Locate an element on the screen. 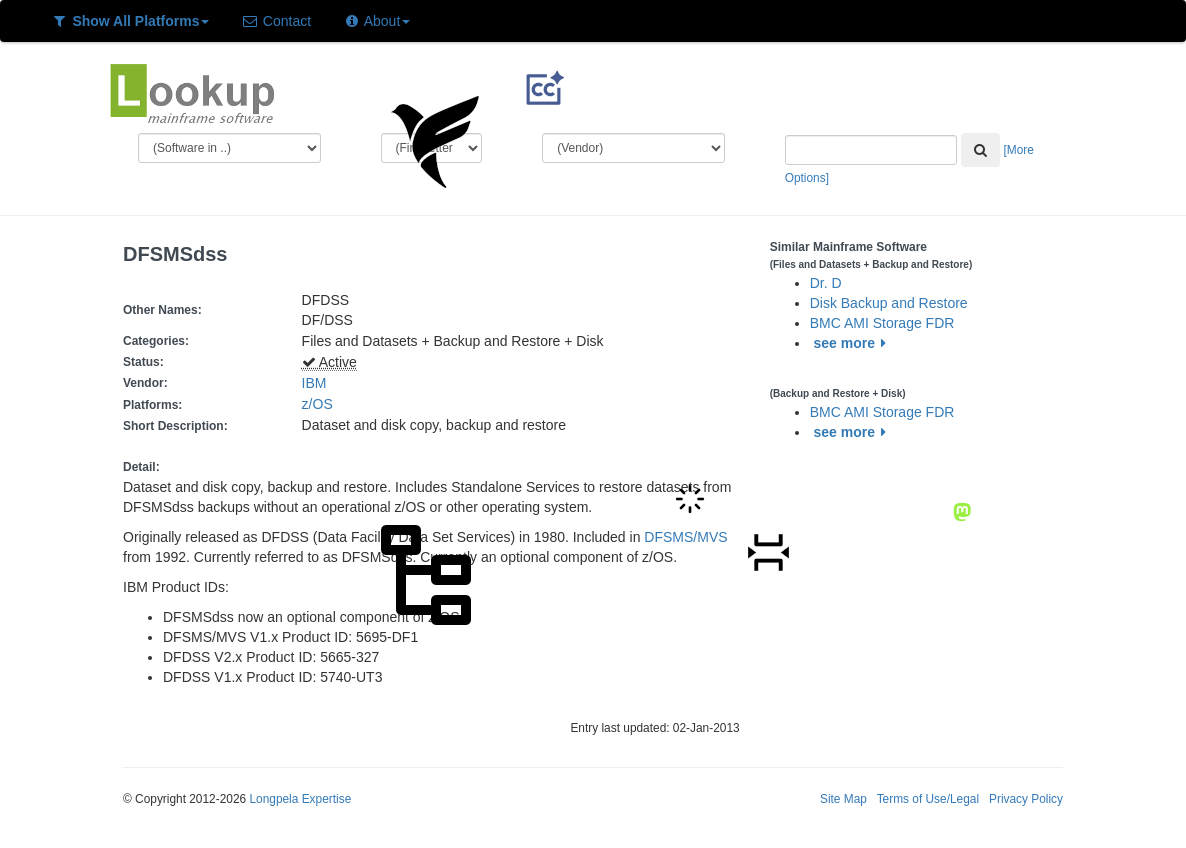 The image size is (1186, 848). enable AI-powered closed captions is located at coordinates (543, 89).